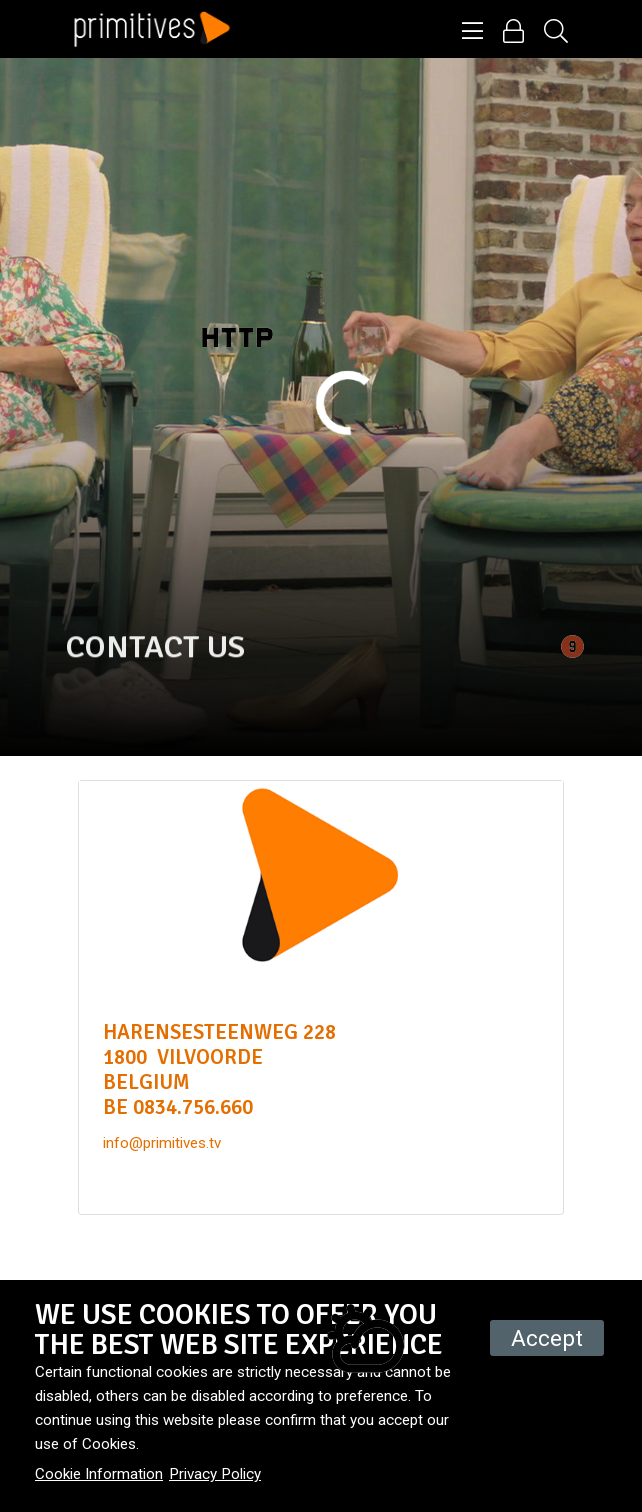 Image resolution: width=642 pixels, height=1512 pixels. Describe the element at coordinates (572, 646) in the screenshot. I see `indicates item number 9 in a numbered list or sequence` at that location.